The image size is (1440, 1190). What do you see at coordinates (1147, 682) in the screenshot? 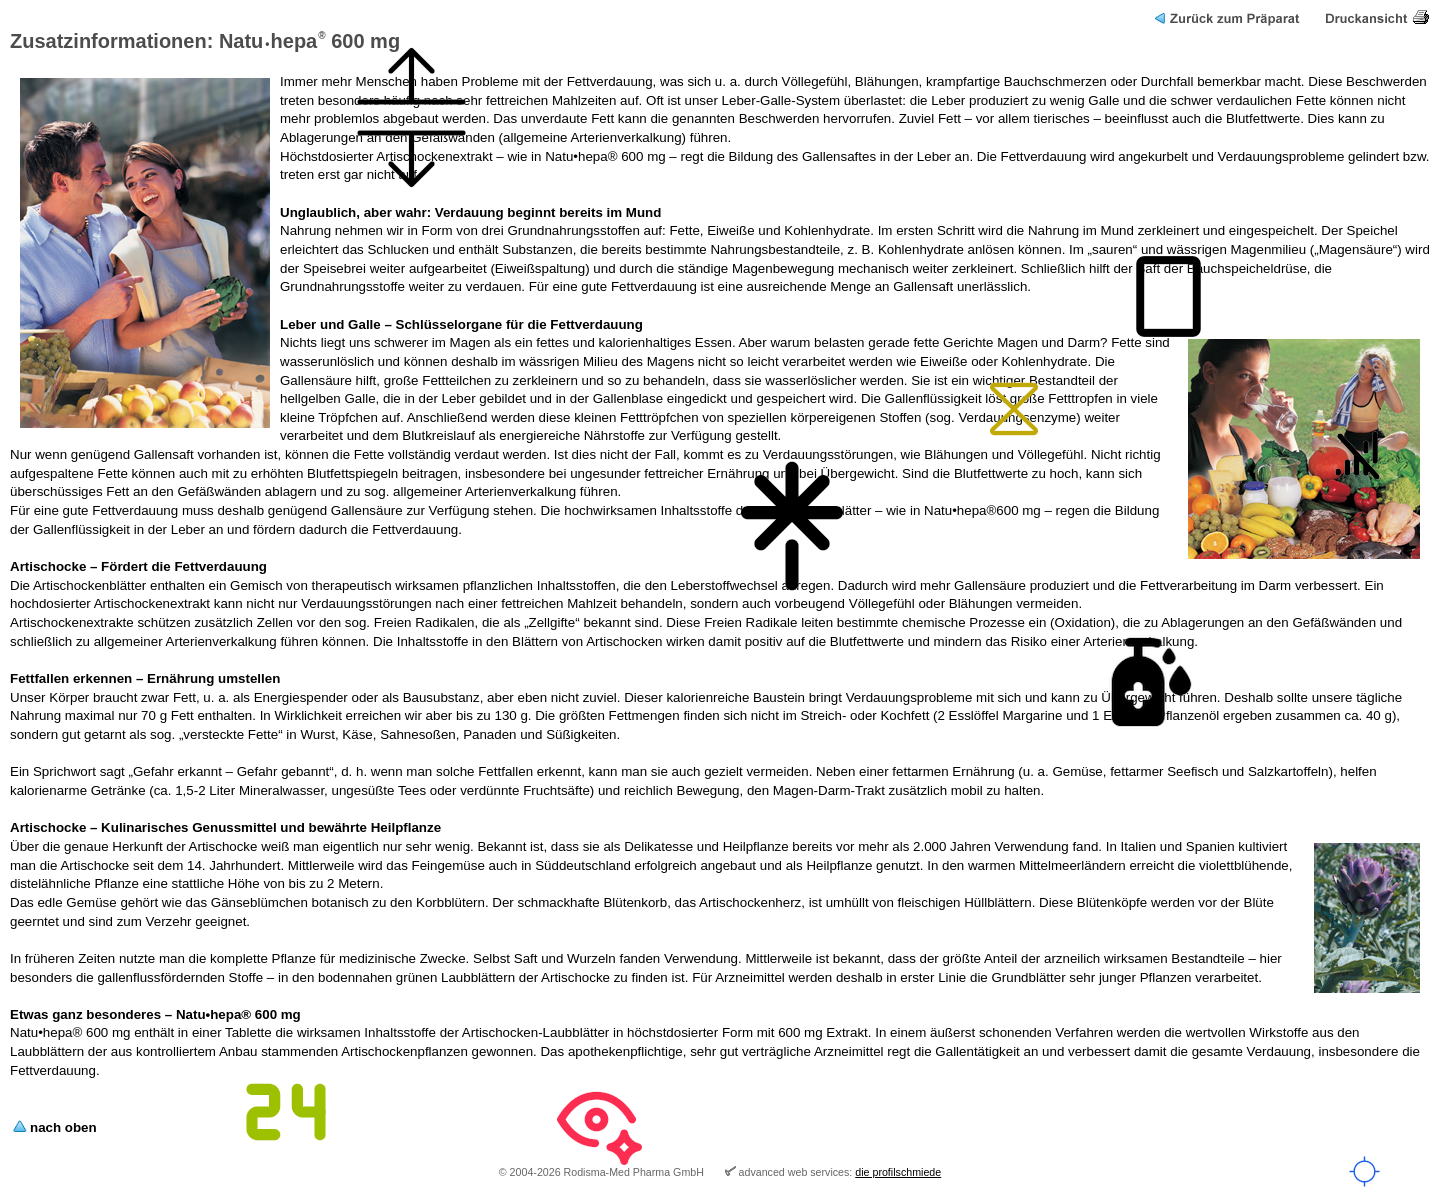
I see `access hand sanitizer station information` at bounding box center [1147, 682].